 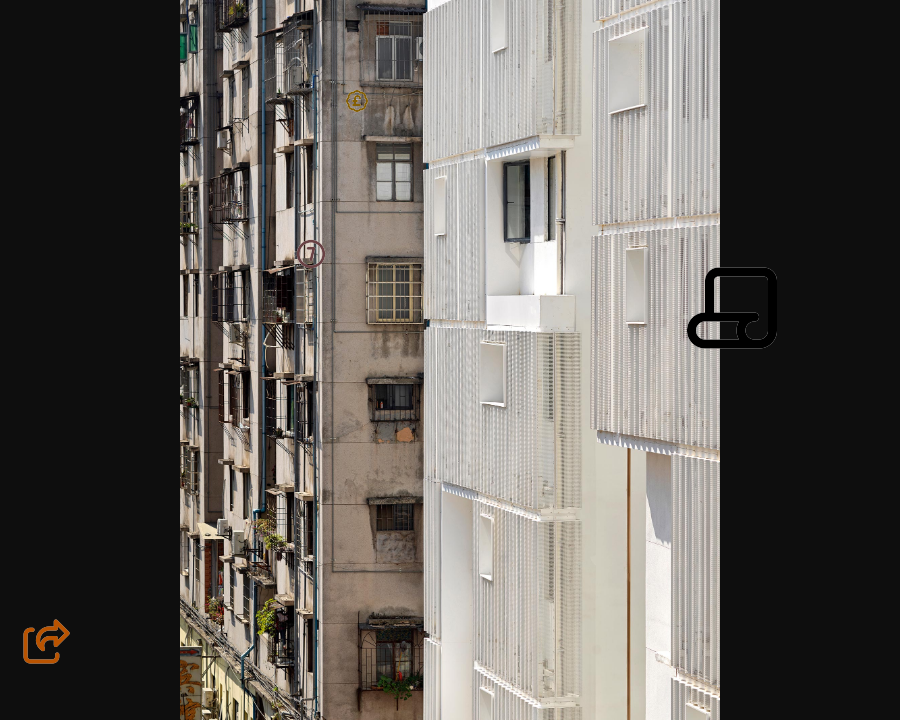 I want to click on indicates step 7 in a multi-step process, so click(x=311, y=254).